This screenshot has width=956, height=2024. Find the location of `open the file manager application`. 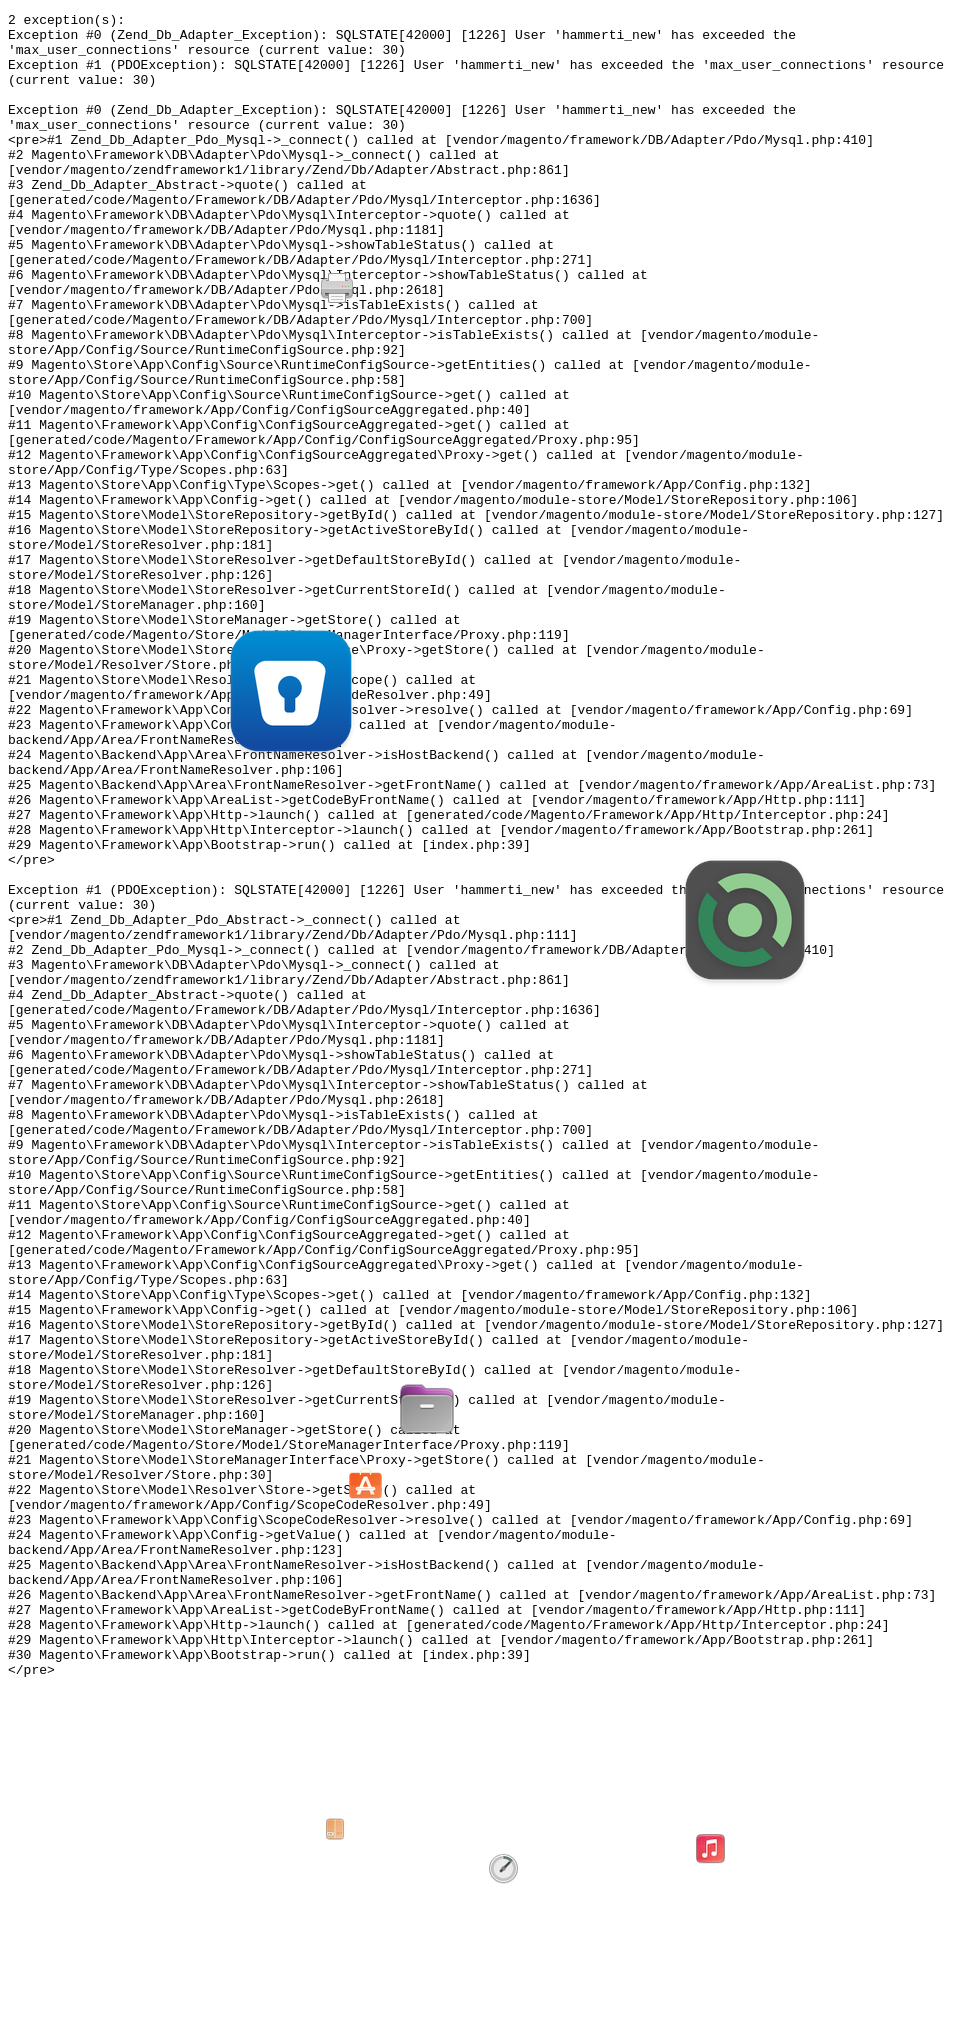

open the file manager application is located at coordinates (427, 1409).